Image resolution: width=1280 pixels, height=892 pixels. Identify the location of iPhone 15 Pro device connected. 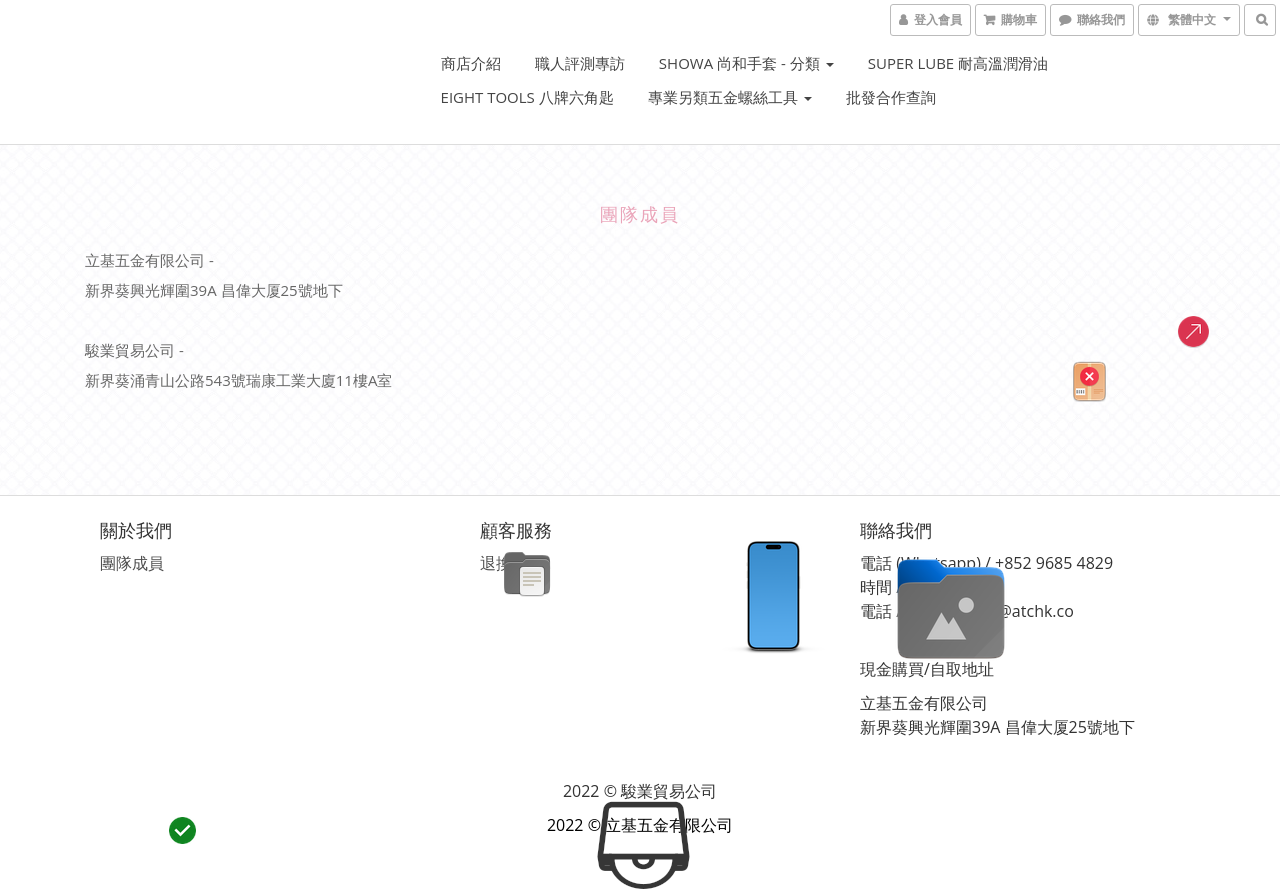
(773, 597).